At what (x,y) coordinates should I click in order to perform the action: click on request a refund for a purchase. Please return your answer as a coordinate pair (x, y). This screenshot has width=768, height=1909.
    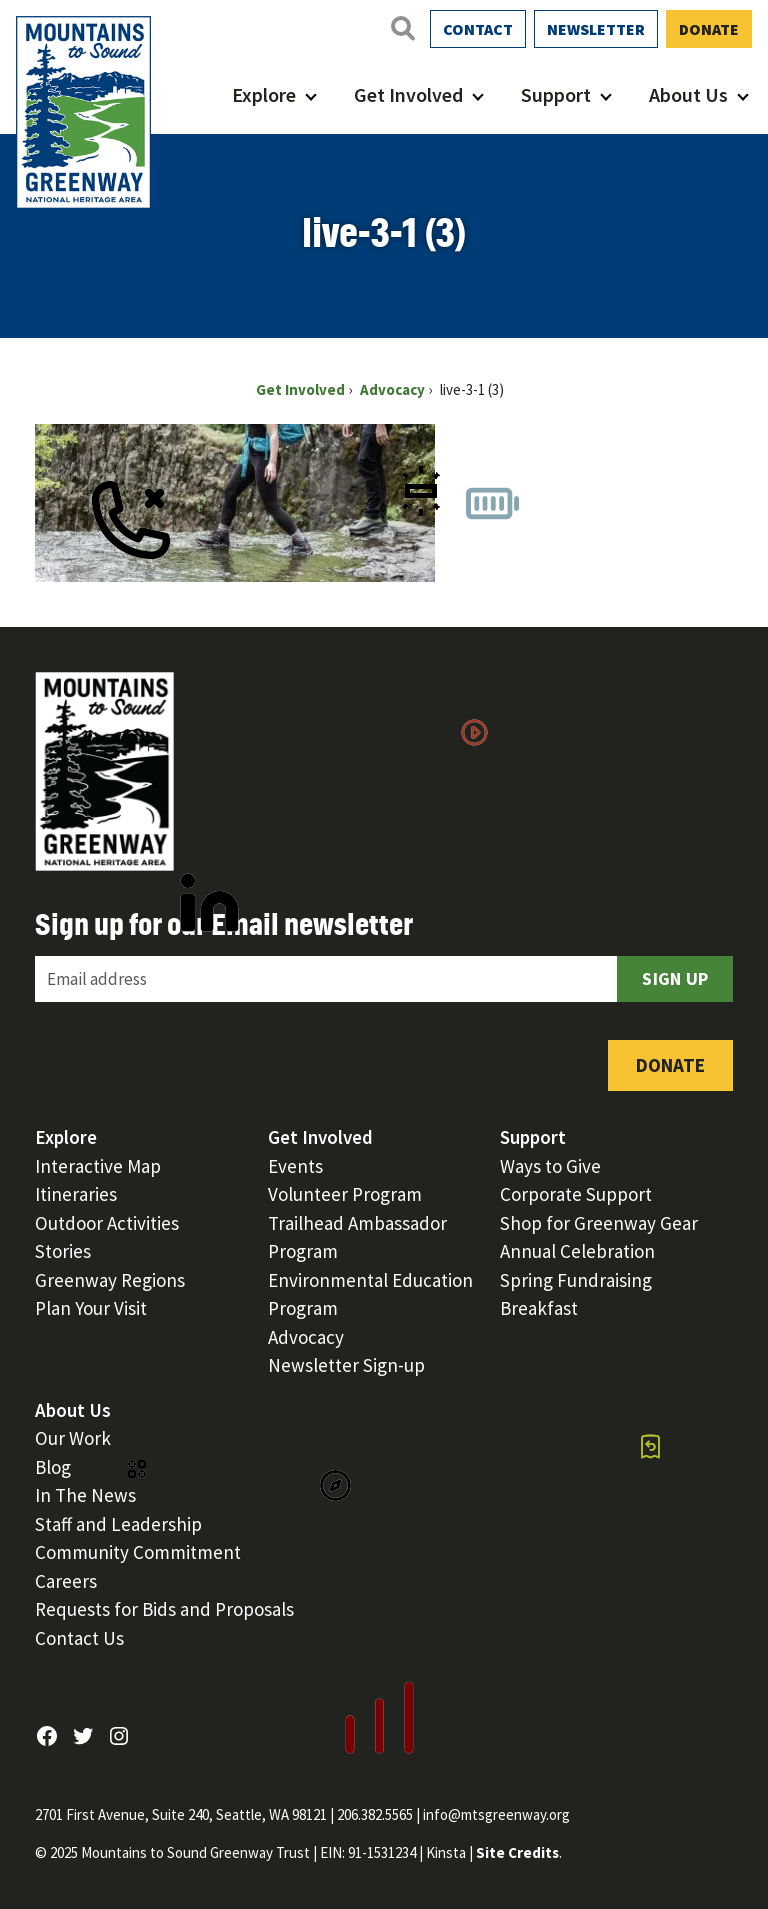
    Looking at the image, I should click on (650, 1446).